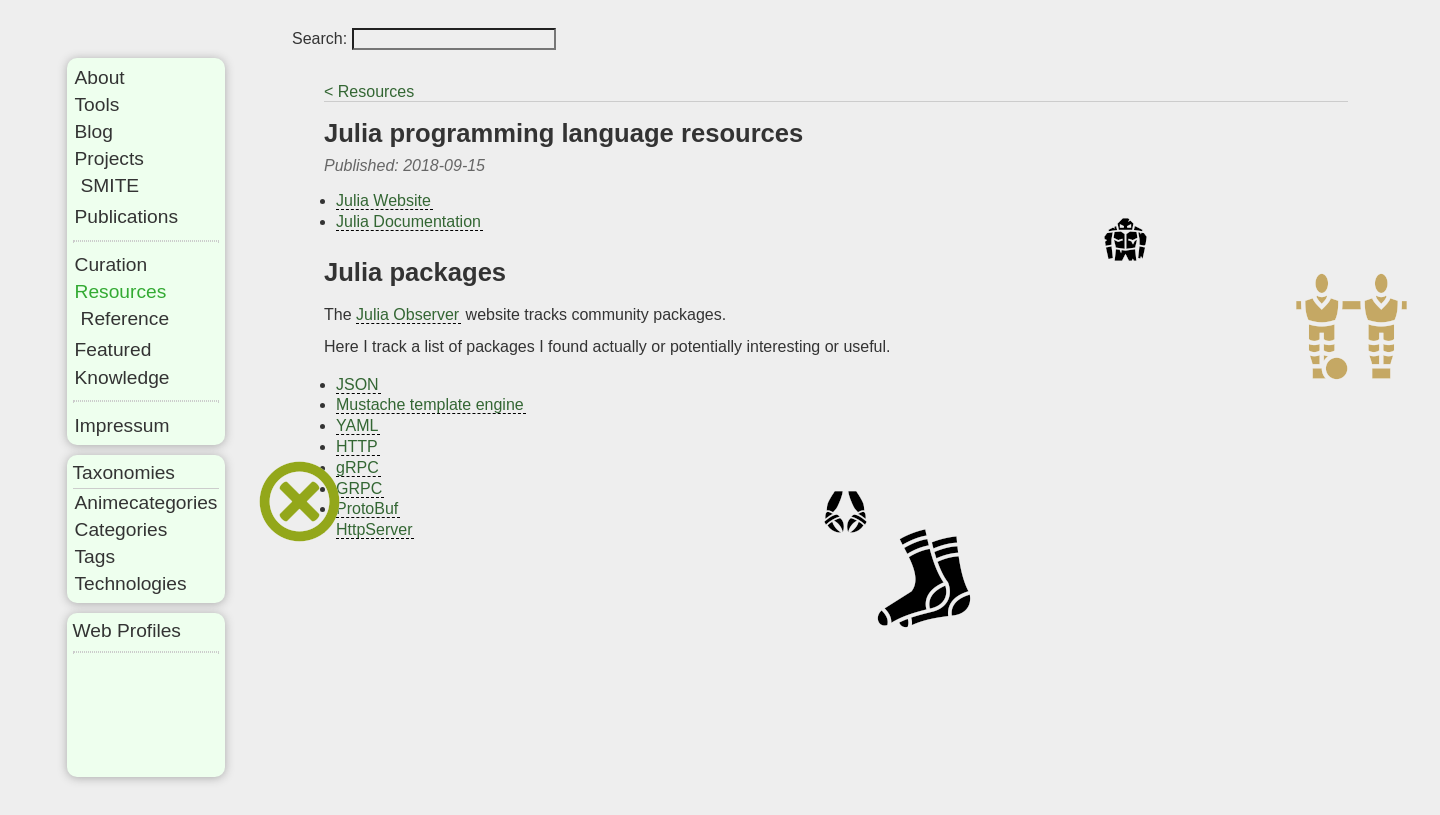 Image resolution: width=1440 pixels, height=815 pixels. I want to click on browse socks or hosiery products, so click(924, 578).